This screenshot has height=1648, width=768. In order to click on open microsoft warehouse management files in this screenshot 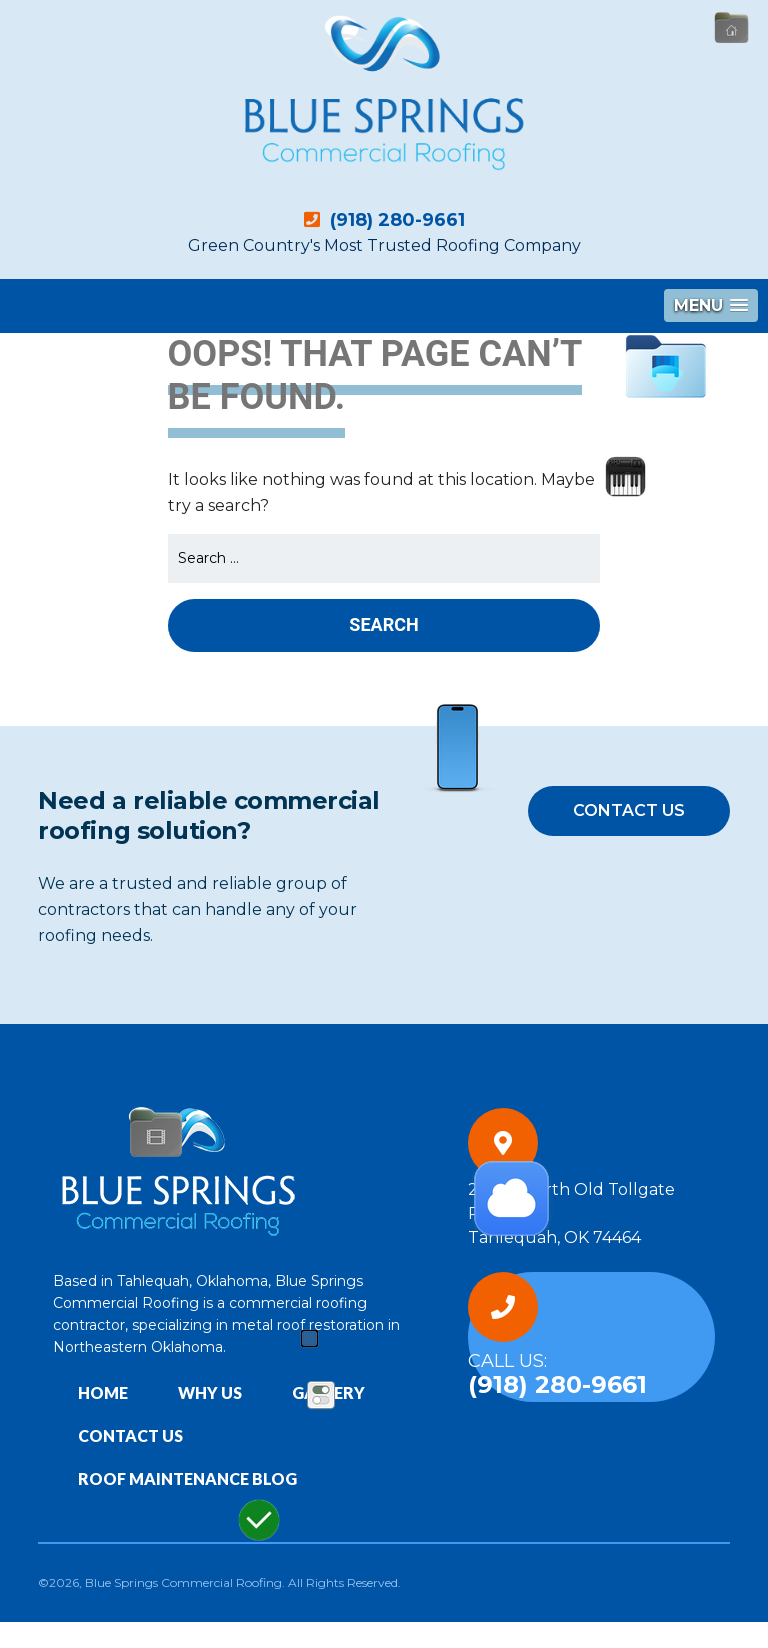, I will do `click(665, 368)`.